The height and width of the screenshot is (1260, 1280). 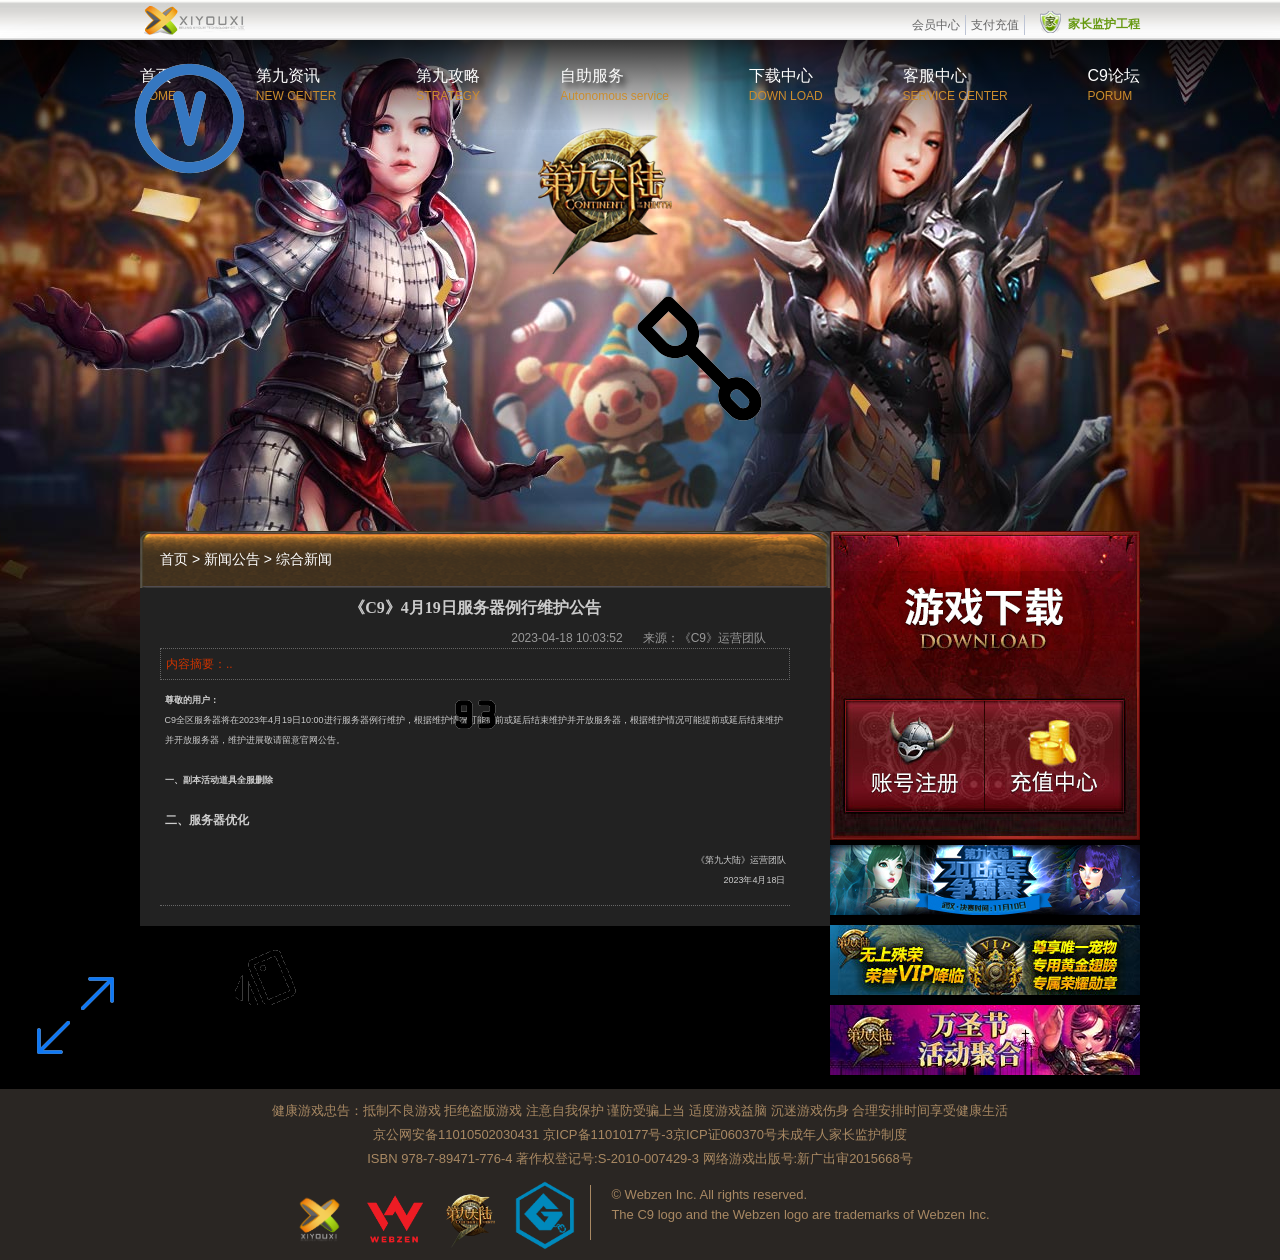 What do you see at coordinates (75, 1015) in the screenshot?
I see `expand to full screen` at bounding box center [75, 1015].